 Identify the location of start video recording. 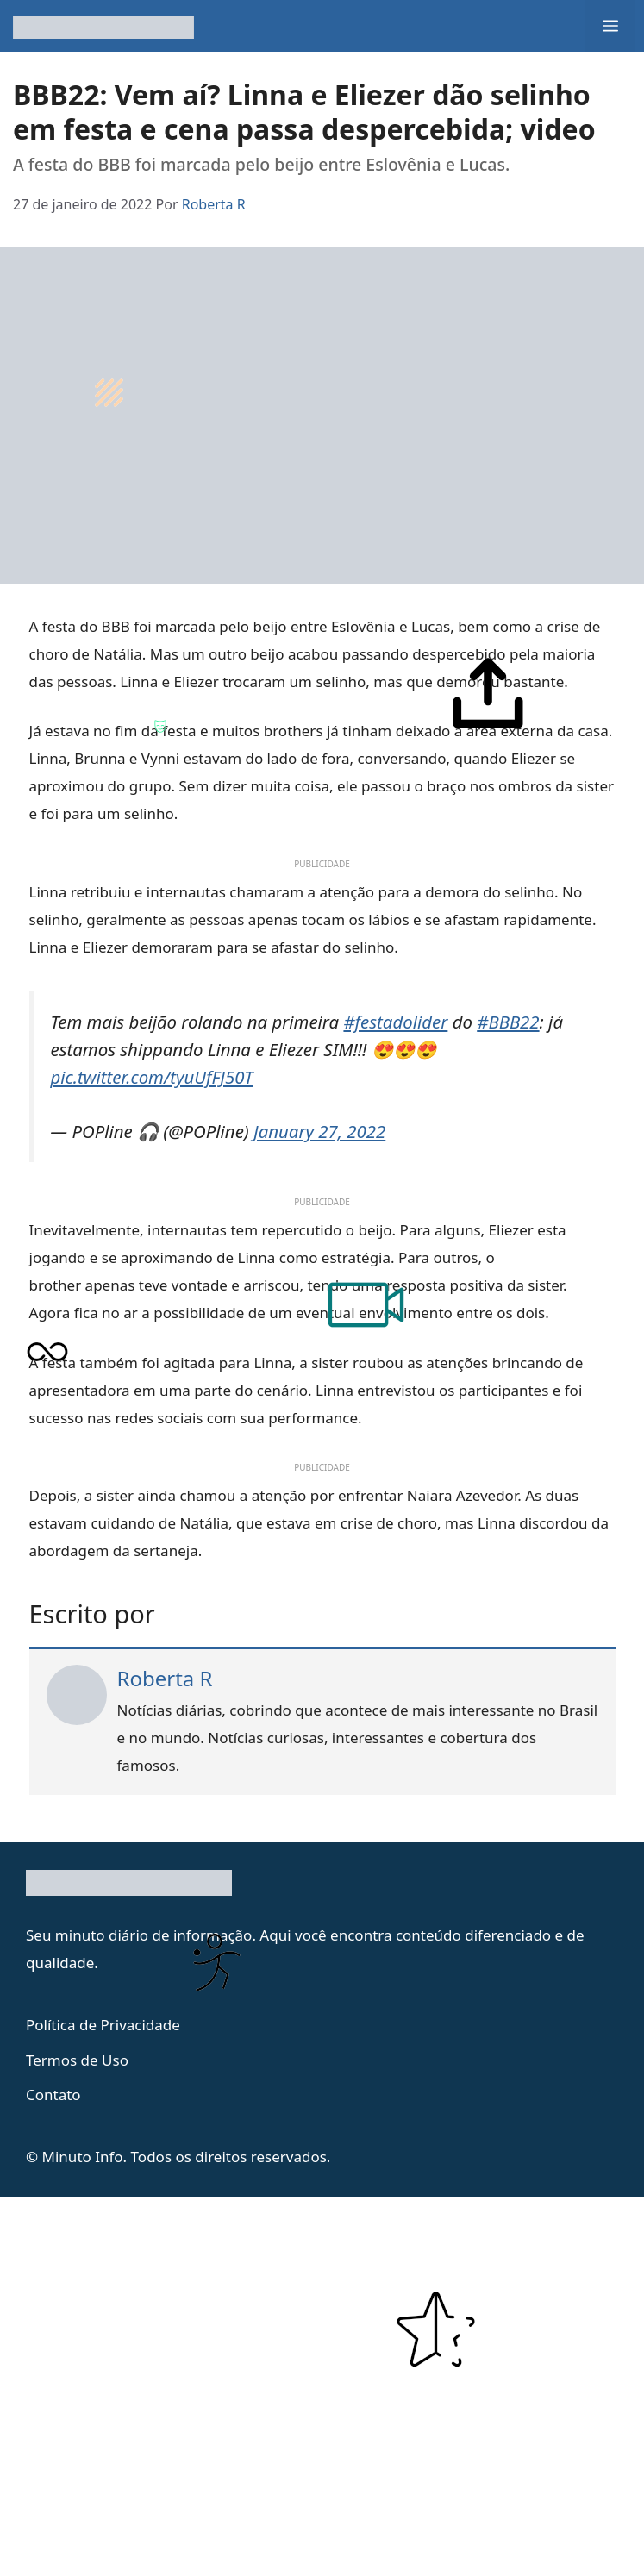
(363, 1304).